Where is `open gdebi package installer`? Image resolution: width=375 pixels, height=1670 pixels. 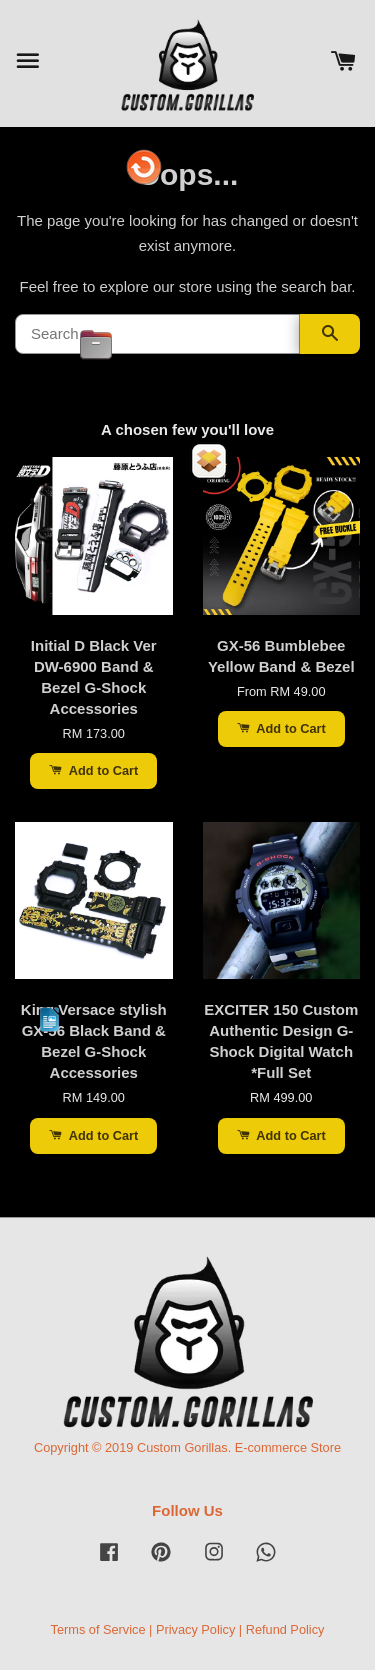 open gdebi package installer is located at coordinates (209, 461).